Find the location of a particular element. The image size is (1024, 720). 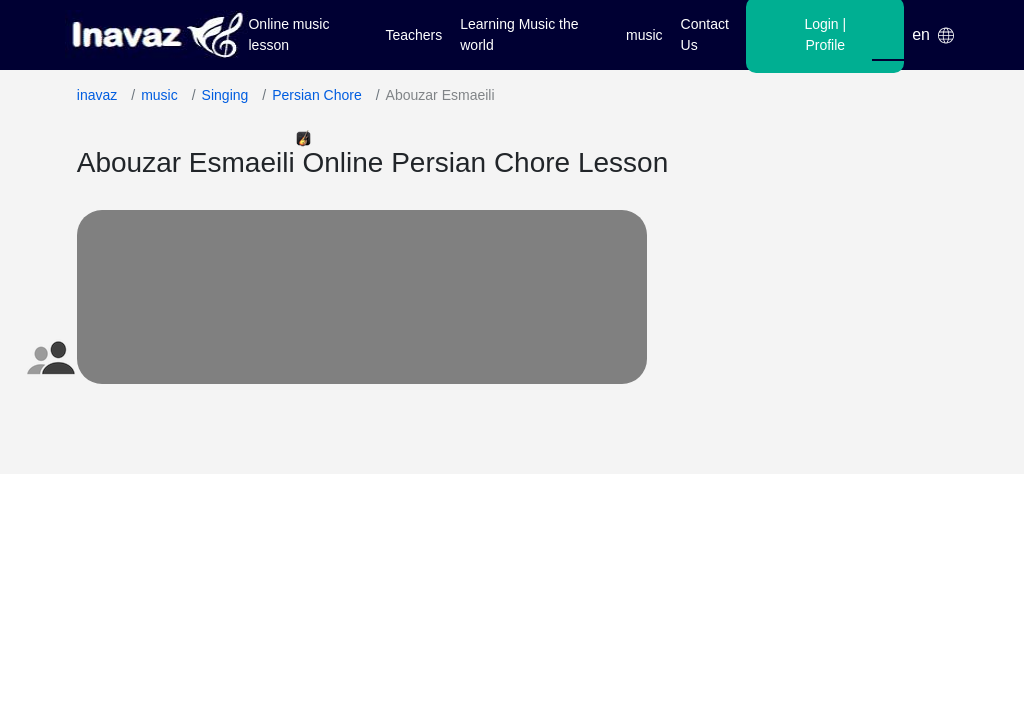

view group or shared folder is located at coordinates (51, 353).